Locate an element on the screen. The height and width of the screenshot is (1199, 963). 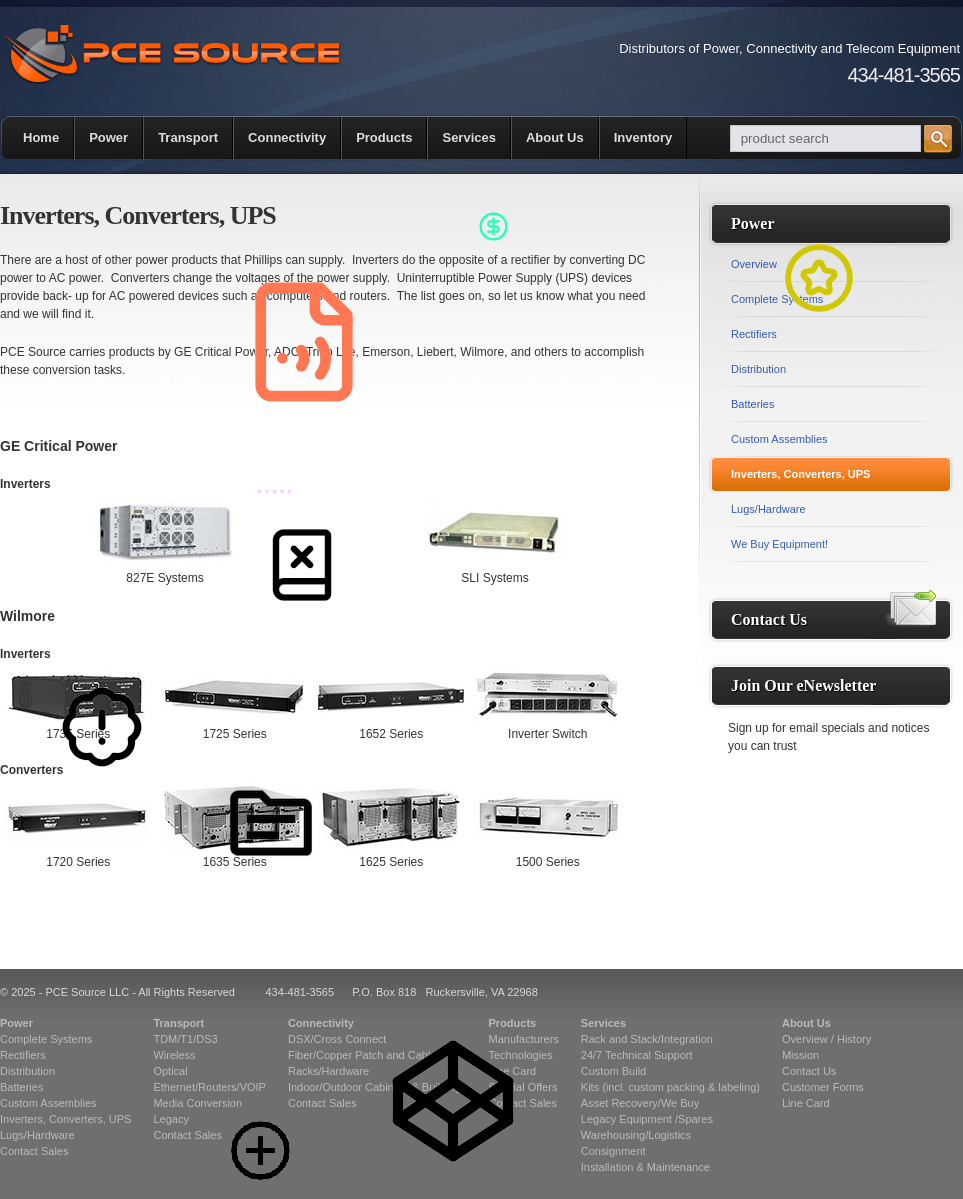
add to favorites is located at coordinates (819, 278).